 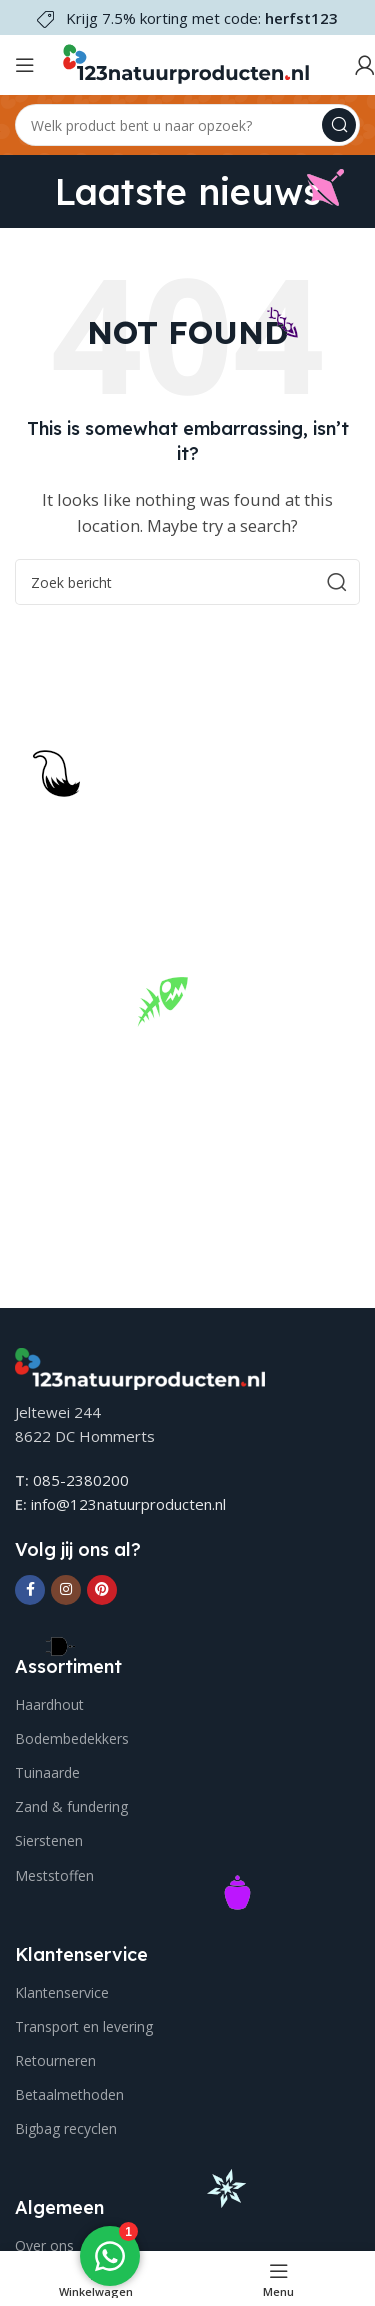 What do you see at coordinates (226, 2188) in the screenshot?
I see `mark item as favorite` at bounding box center [226, 2188].